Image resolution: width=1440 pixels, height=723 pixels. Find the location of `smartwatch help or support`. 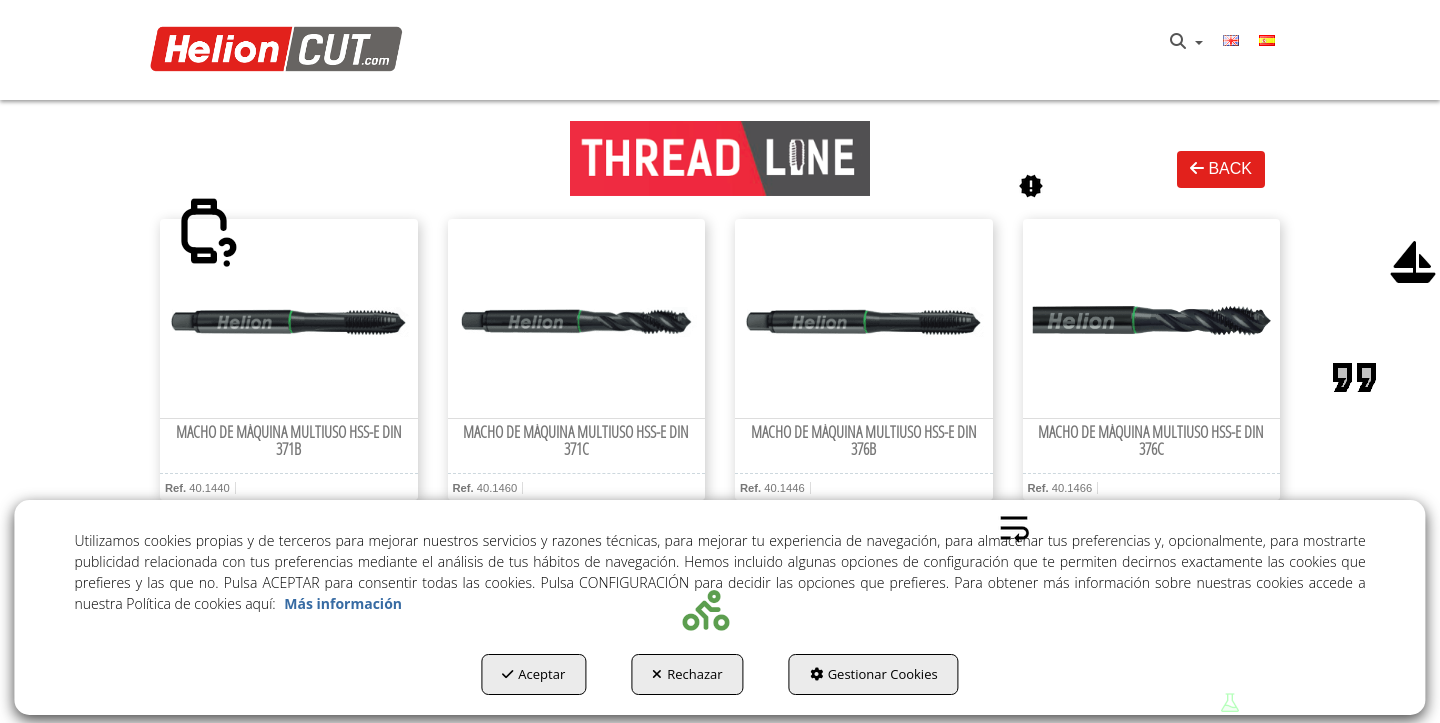

smartwatch help or support is located at coordinates (204, 231).